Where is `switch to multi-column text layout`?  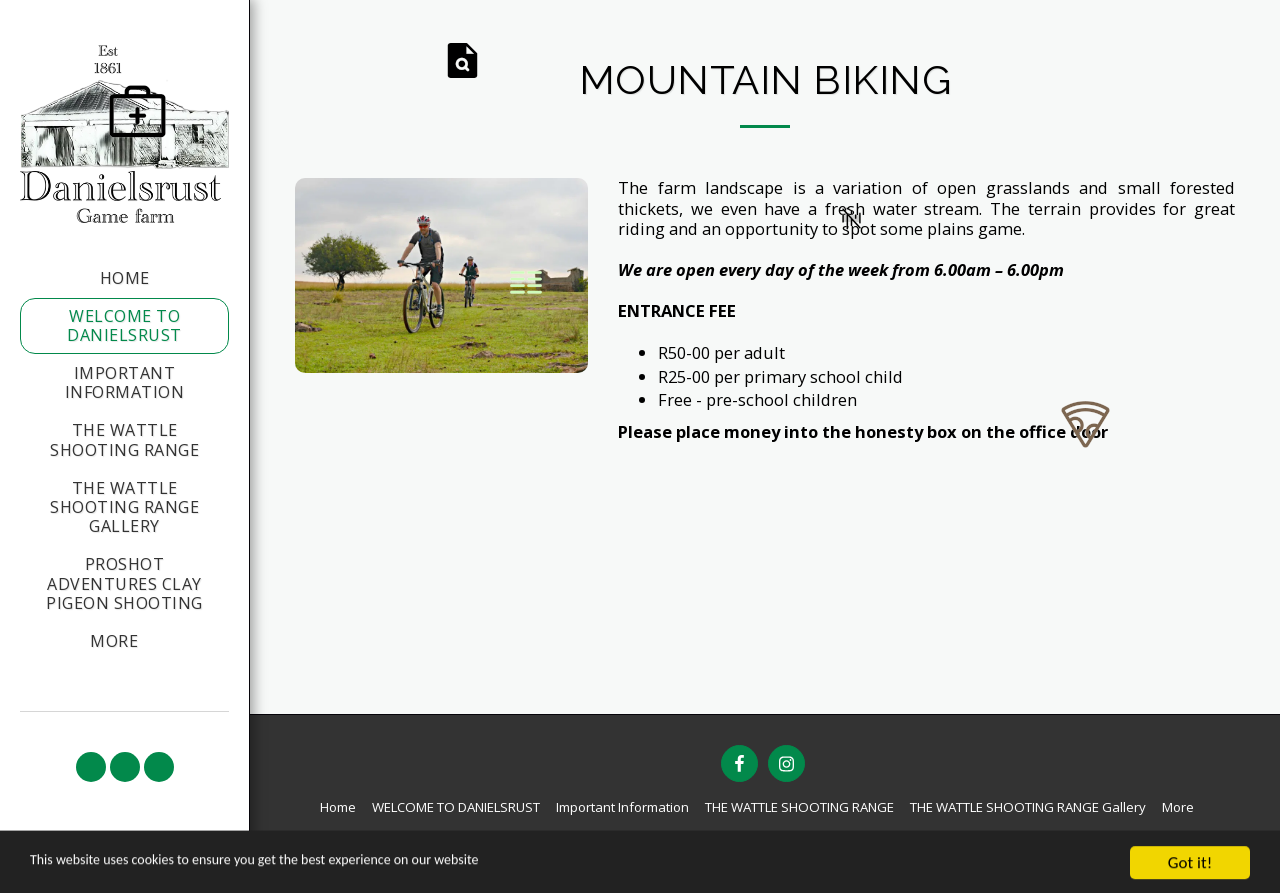 switch to multi-column text layout is located at coordinates (526, 283).